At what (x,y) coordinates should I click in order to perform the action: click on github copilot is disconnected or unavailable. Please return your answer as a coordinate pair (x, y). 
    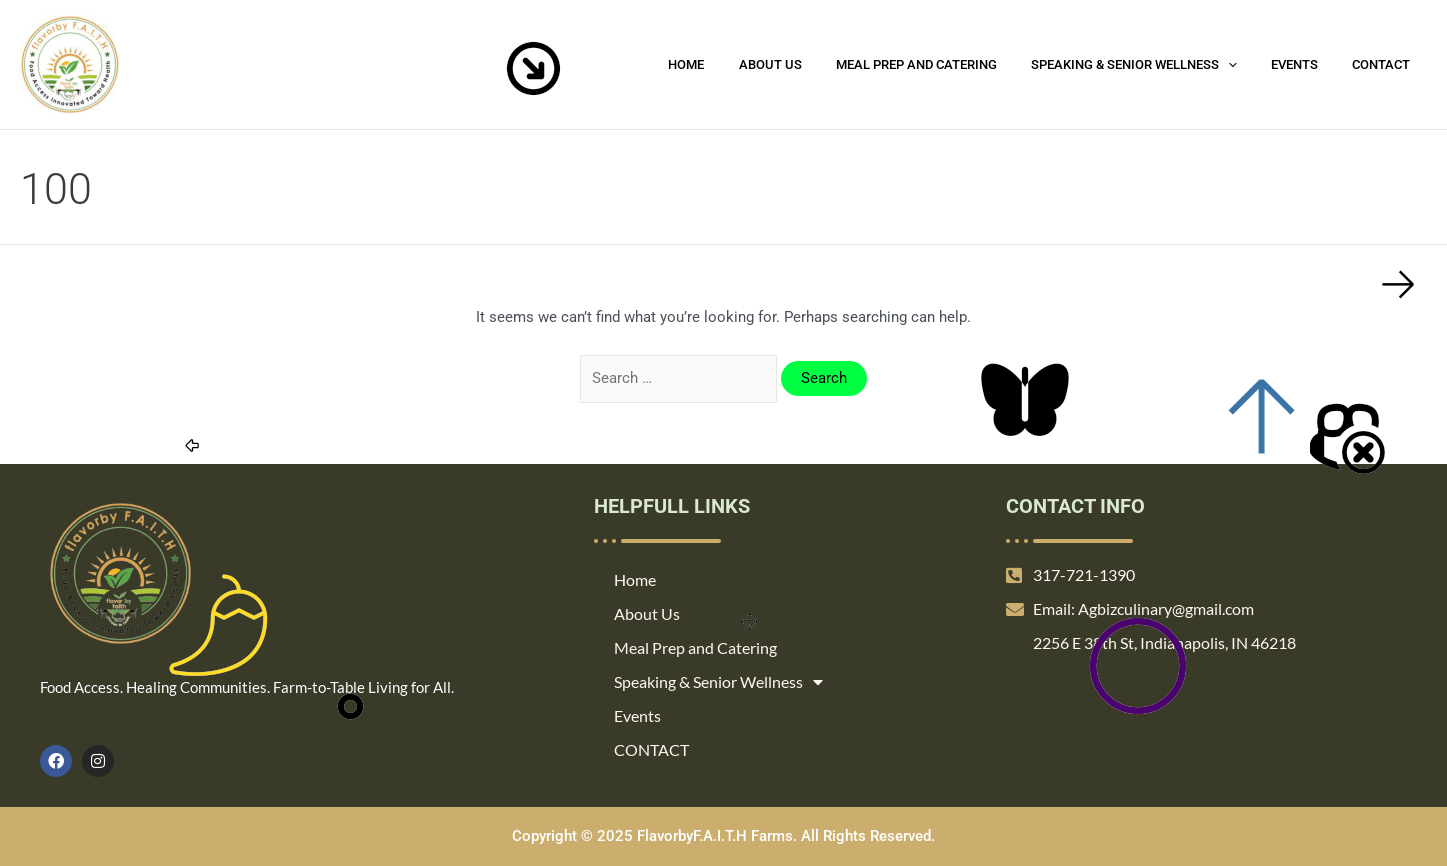
    Looking at the image, I should click on (1348, 437).